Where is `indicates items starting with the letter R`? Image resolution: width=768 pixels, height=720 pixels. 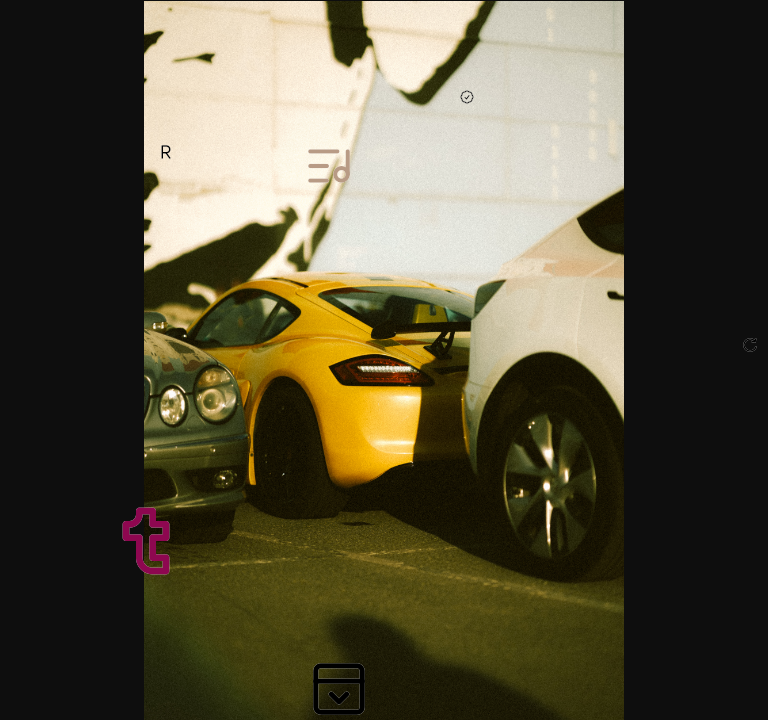
indicates items starting with the letter R is located at coordinates (166, 152).